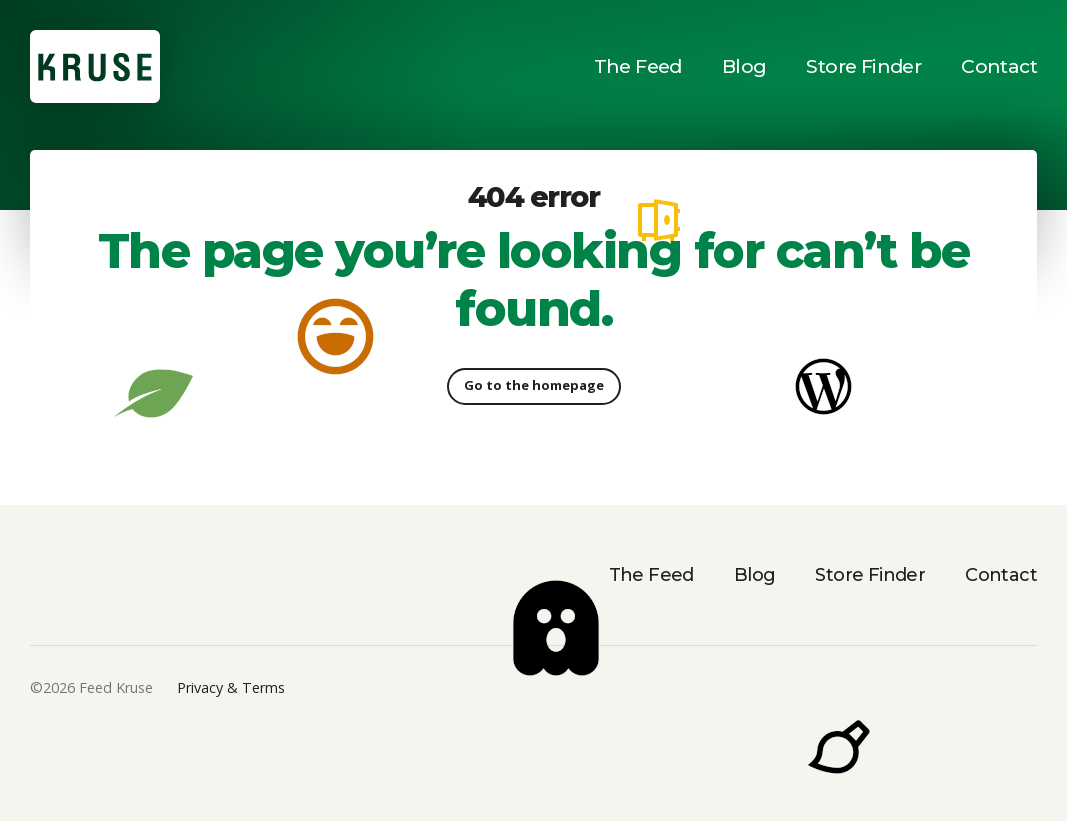  Describe the element at coordinates (839, 748) in the screenshot. I see `access brush or painting tools` at that location.